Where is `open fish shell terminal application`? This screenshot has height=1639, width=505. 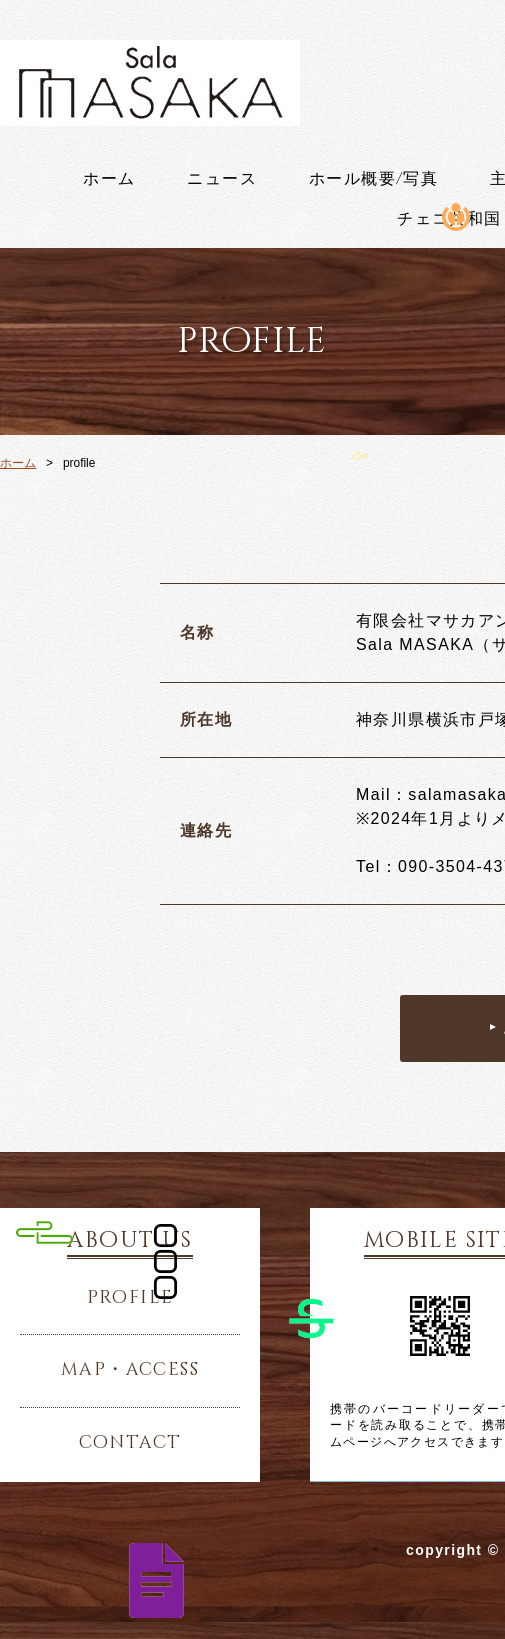 open fish shell terminal application is located at coordinates (360, 456).